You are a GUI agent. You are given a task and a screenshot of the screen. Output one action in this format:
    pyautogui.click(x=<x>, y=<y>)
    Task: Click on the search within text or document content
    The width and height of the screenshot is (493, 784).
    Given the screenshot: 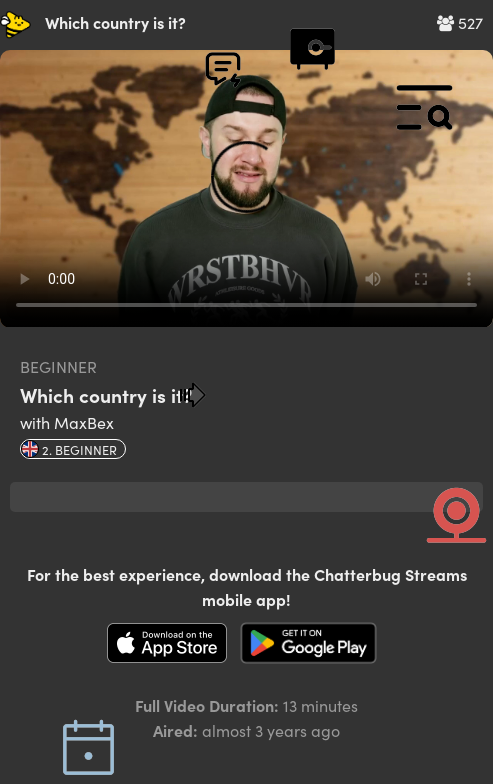 What is the action you would take?
    pyautogui.click(x=424, y=107)
    